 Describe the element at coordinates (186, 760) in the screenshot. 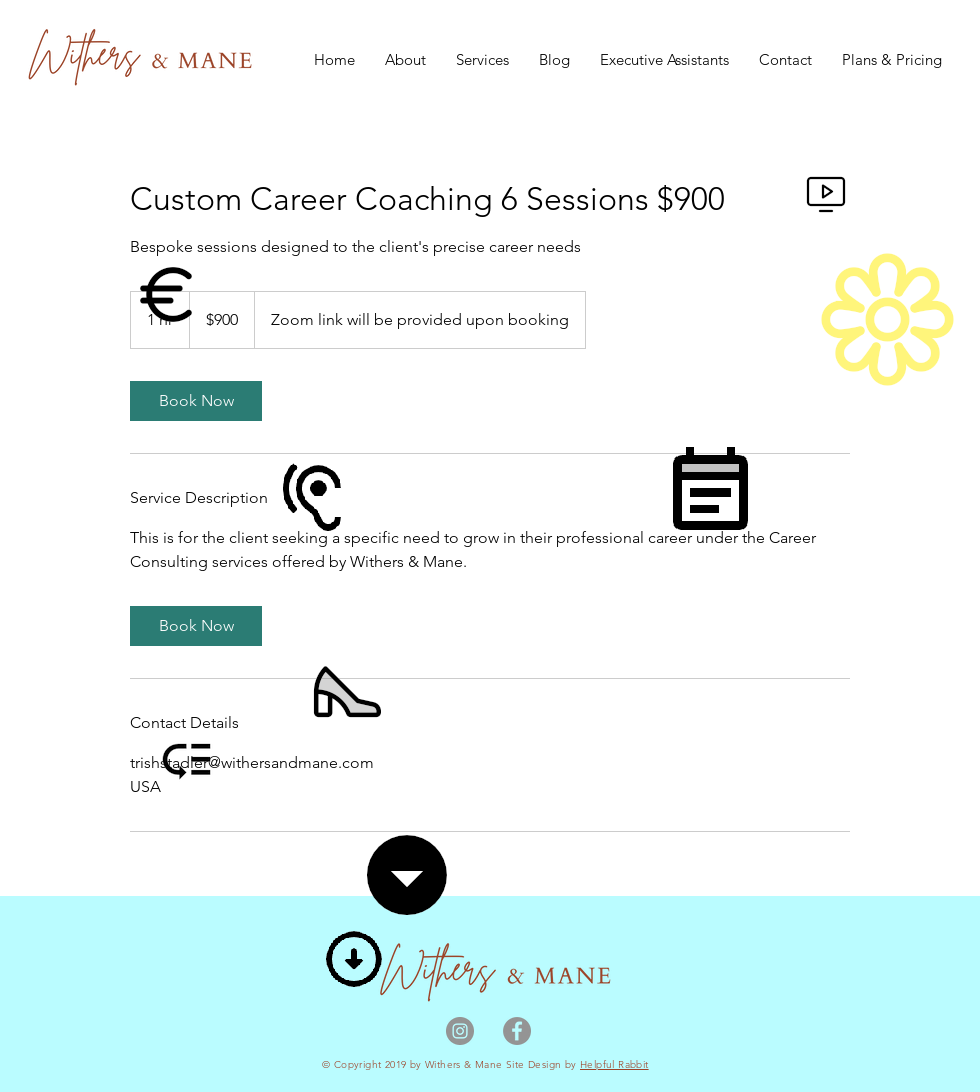

I see `move item to lower priority in a list` at that location.